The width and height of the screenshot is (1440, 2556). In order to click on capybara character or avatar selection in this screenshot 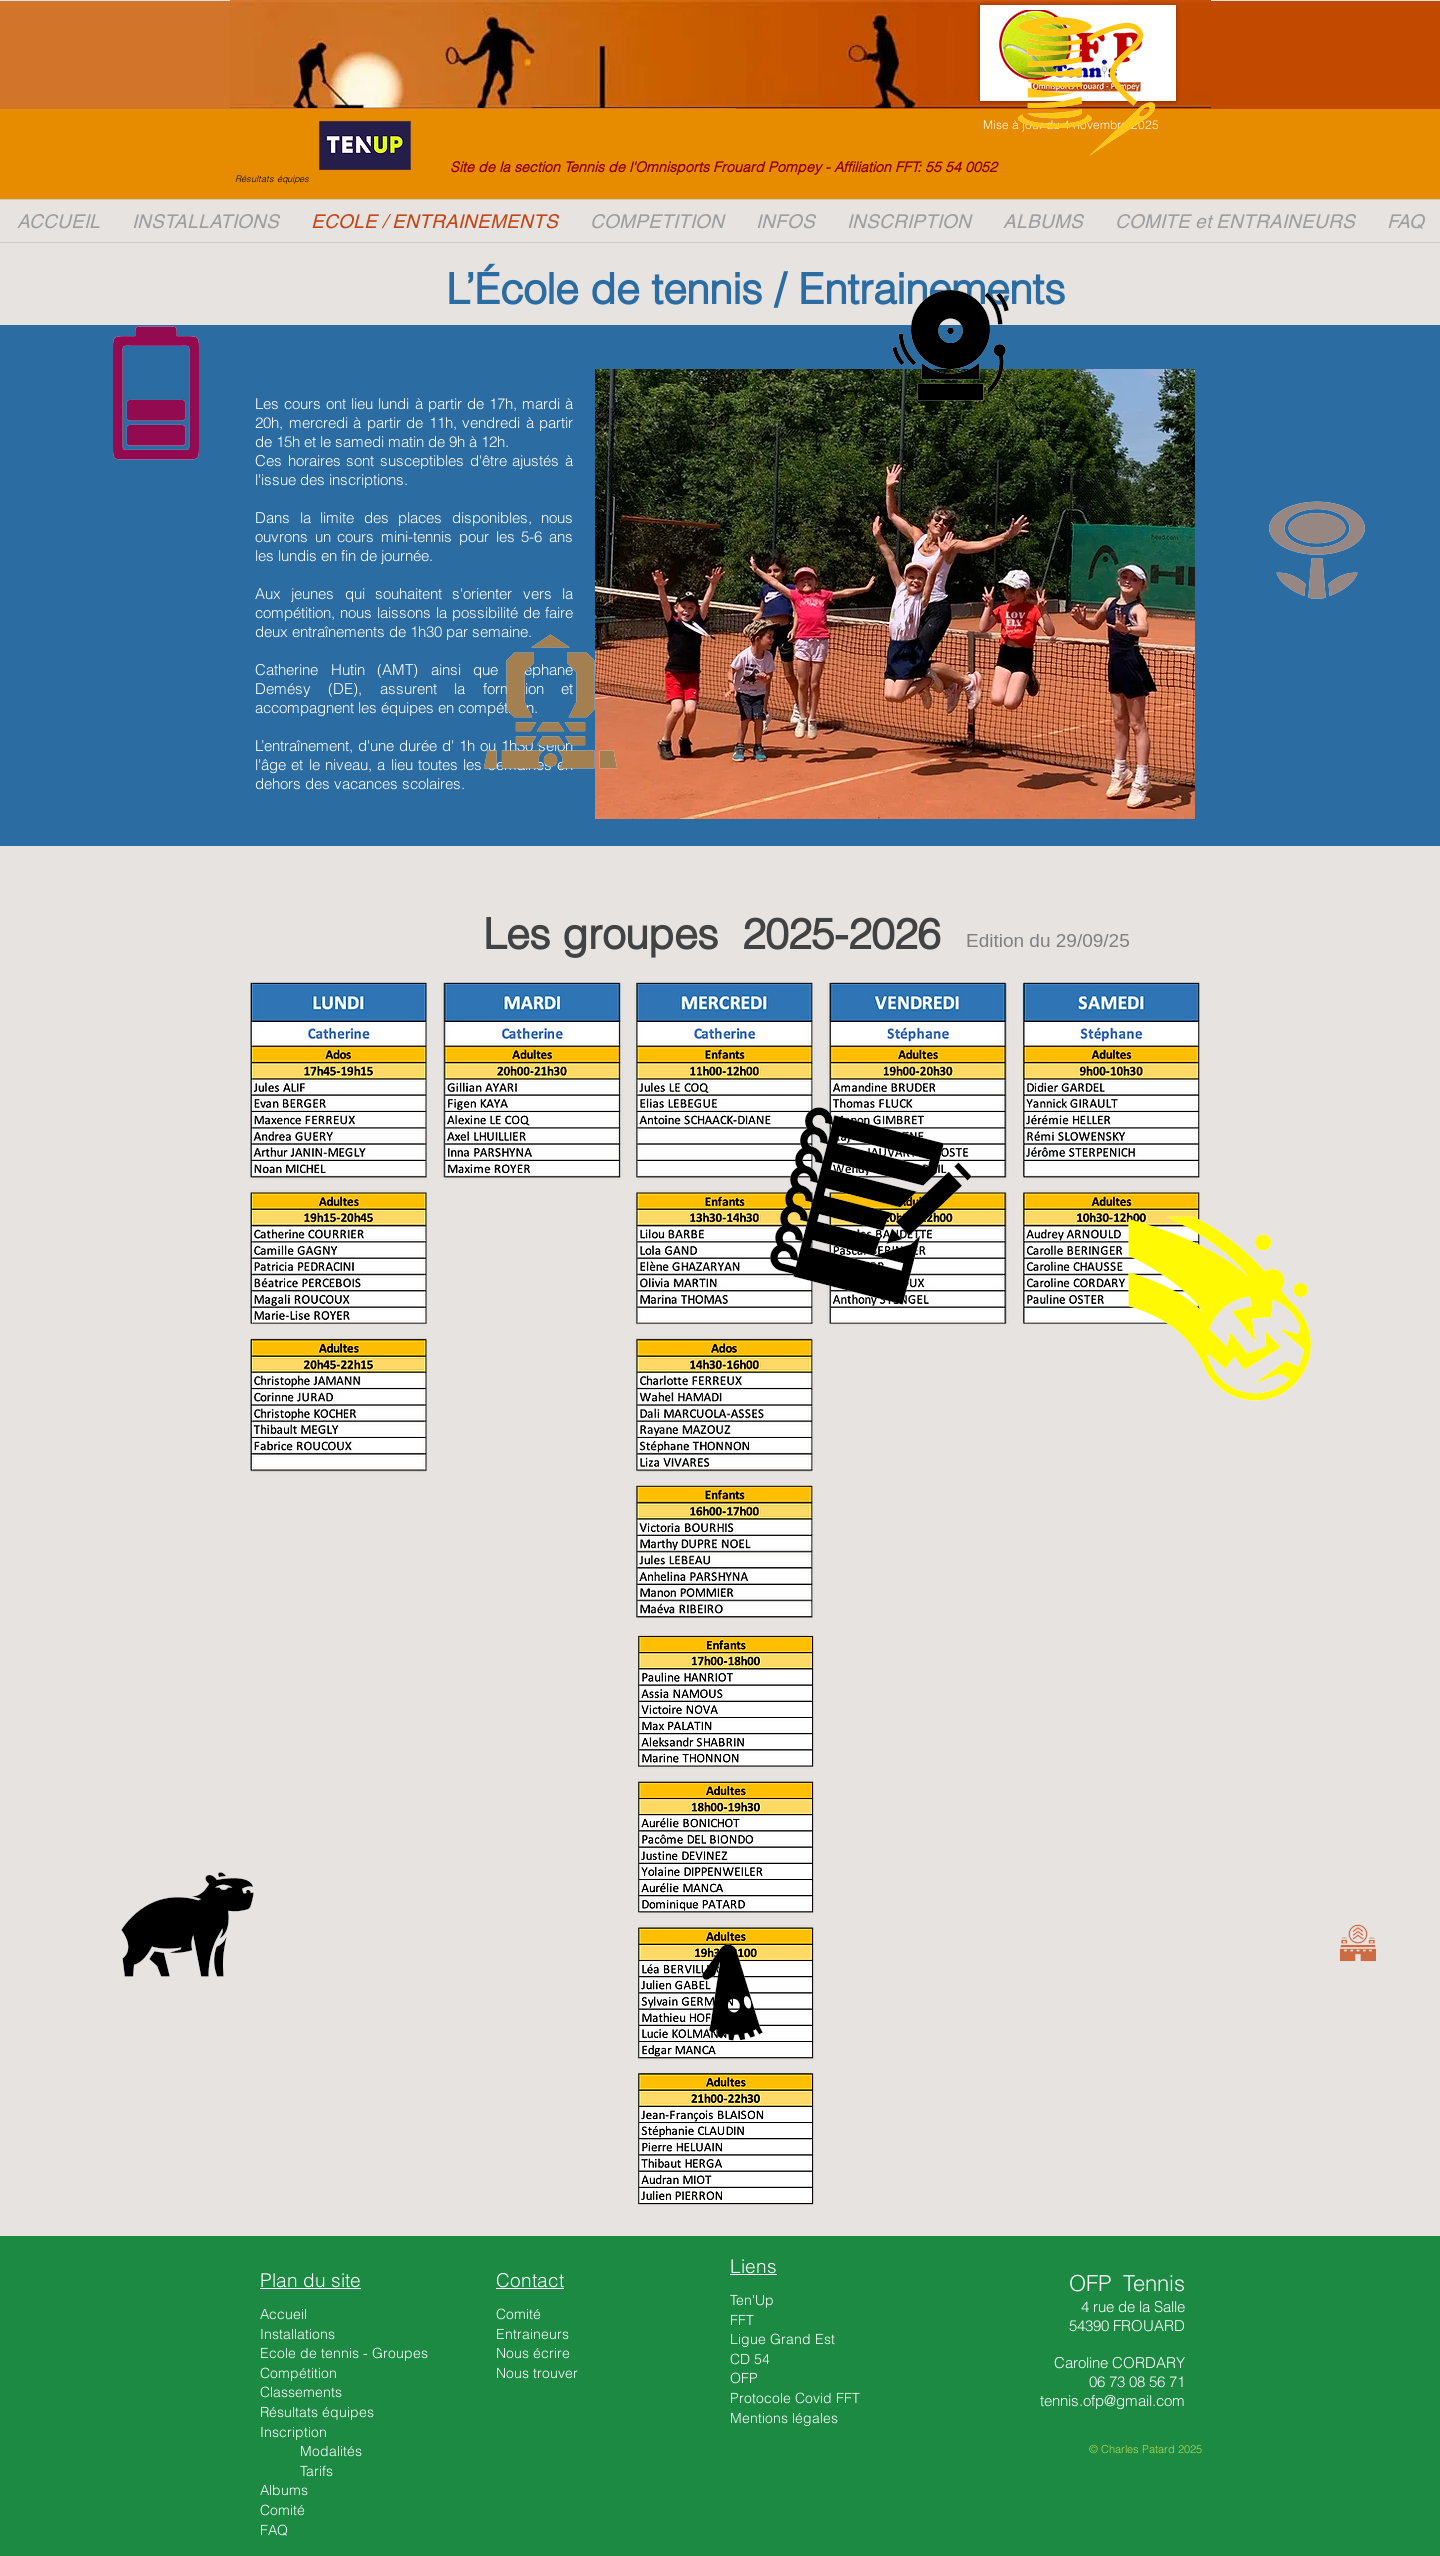, I will do `click(186, 1924)`.